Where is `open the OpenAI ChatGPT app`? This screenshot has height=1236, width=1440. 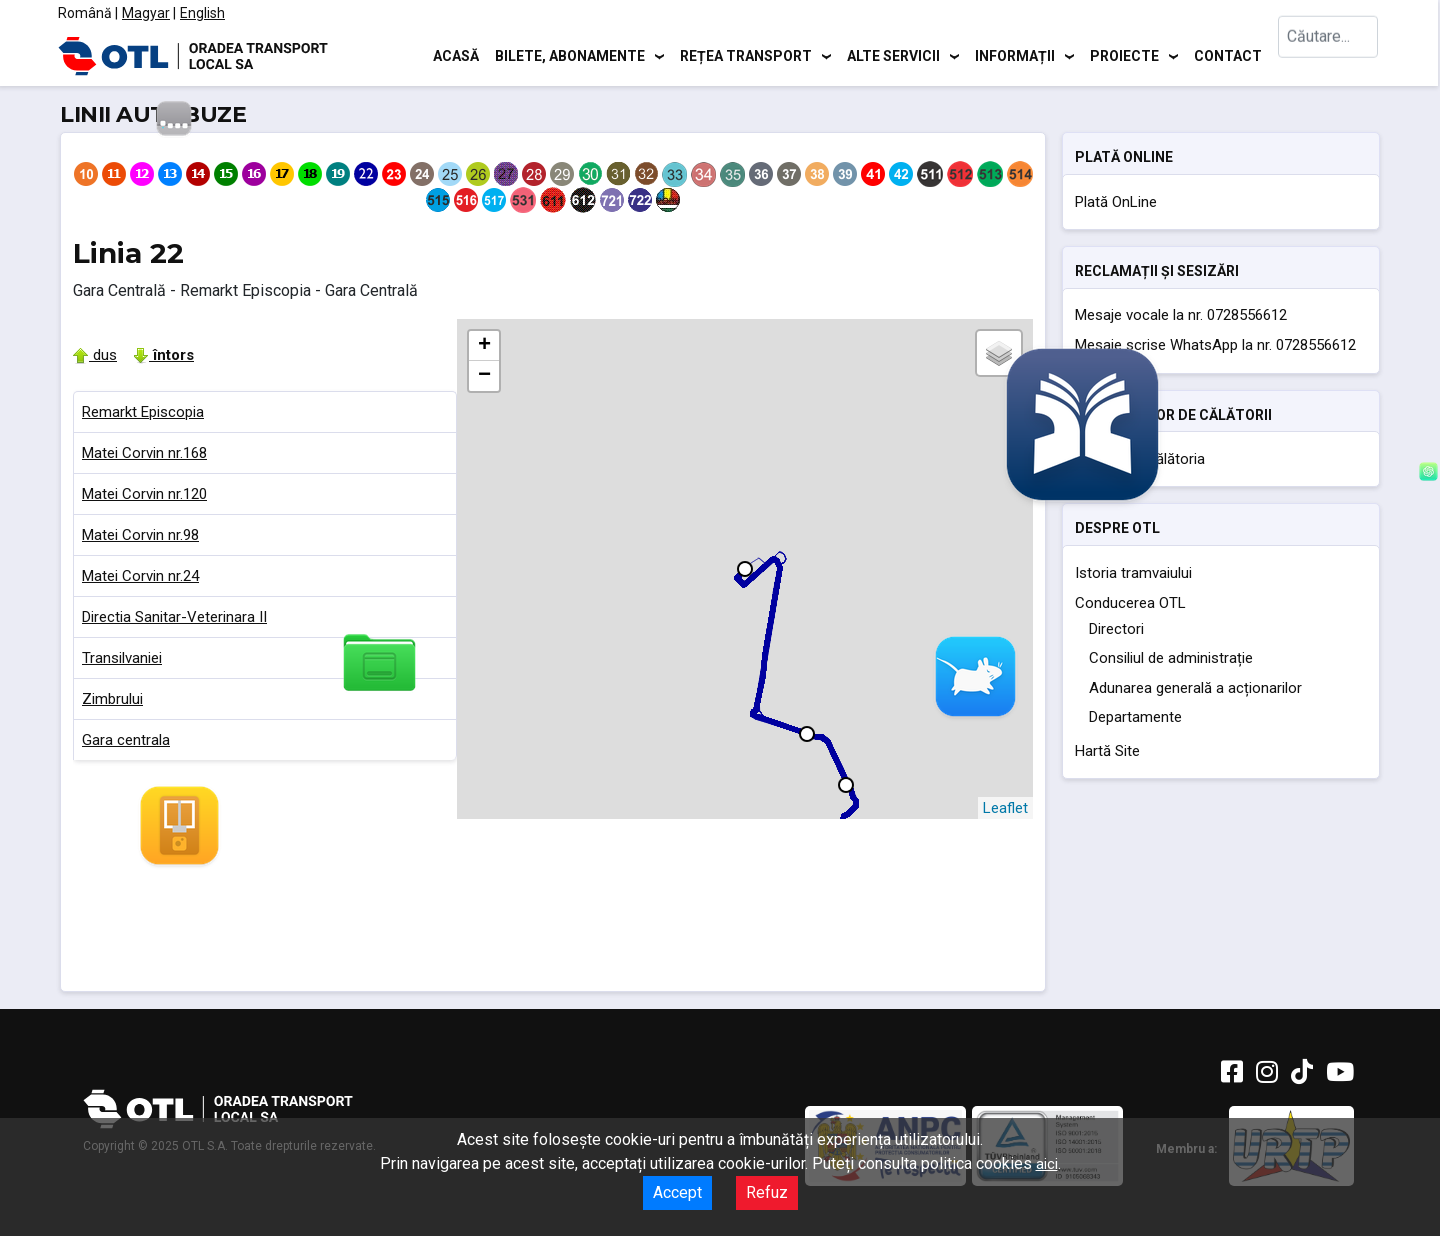 open the OpenAI ChatGPT app is located at coordinates (1428, 471).